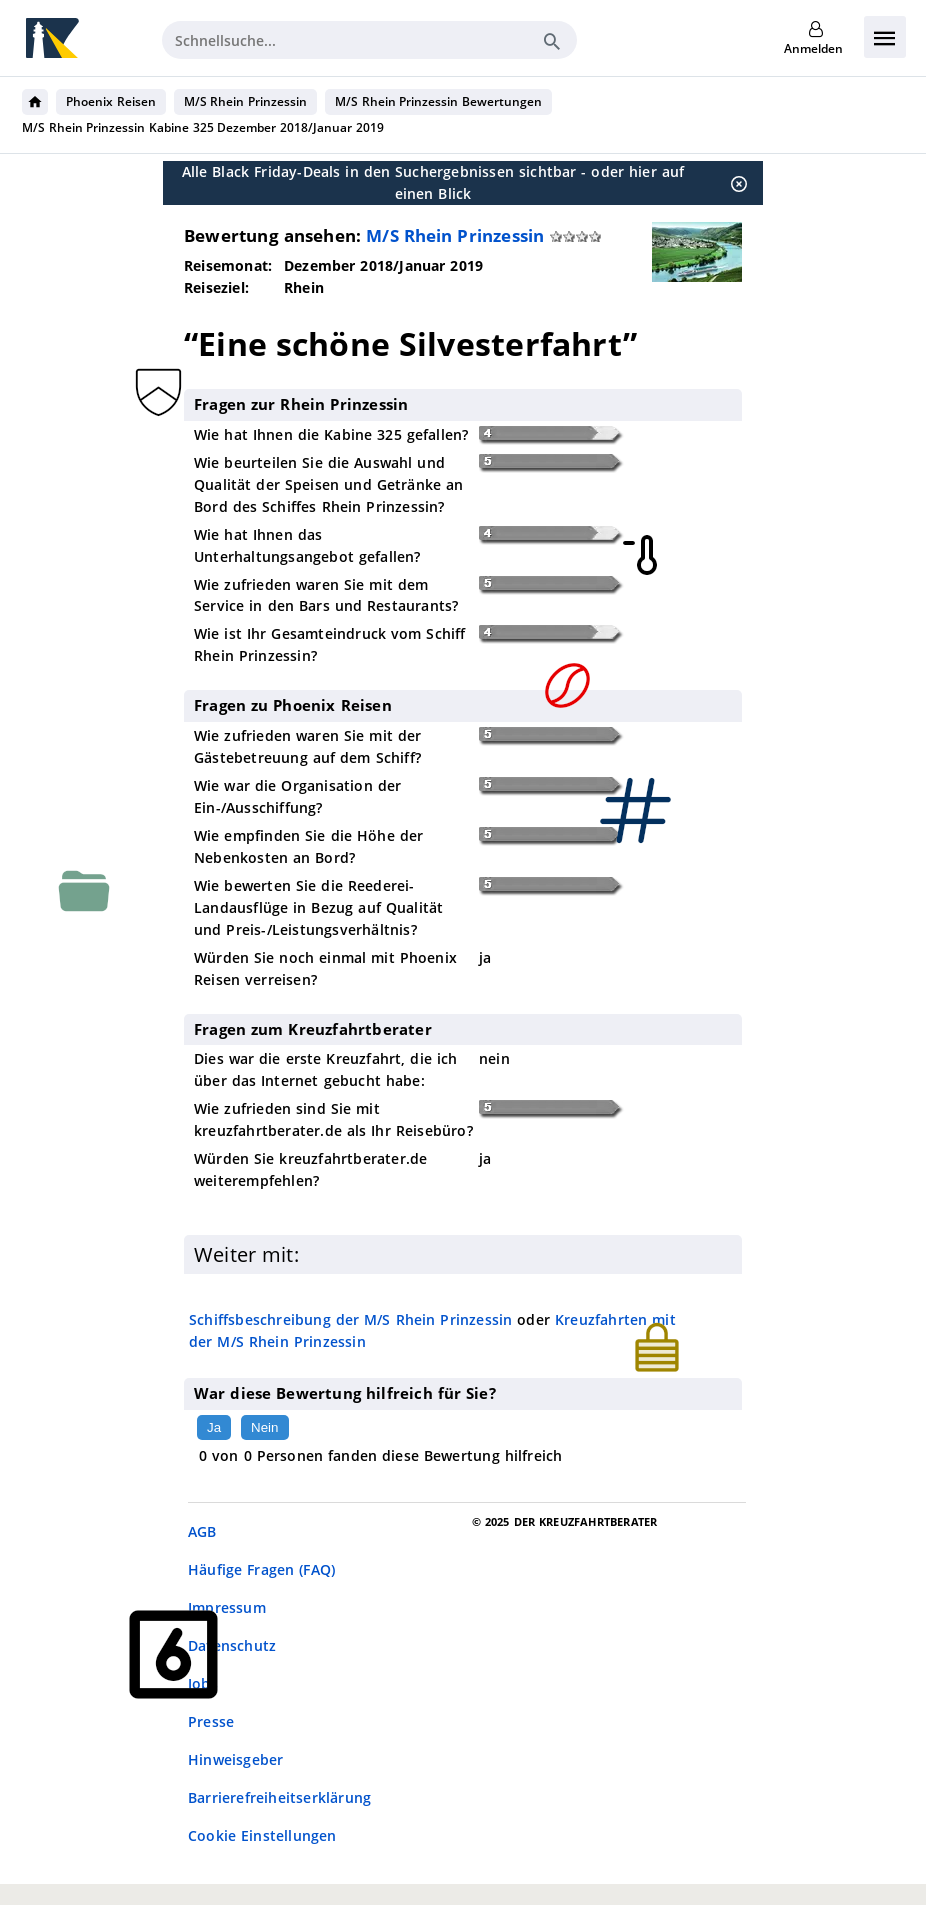  What do you see at coordinates (635, 810) in the screenshot?
I see `view or add hashtags` at bounding box center [635, 810].